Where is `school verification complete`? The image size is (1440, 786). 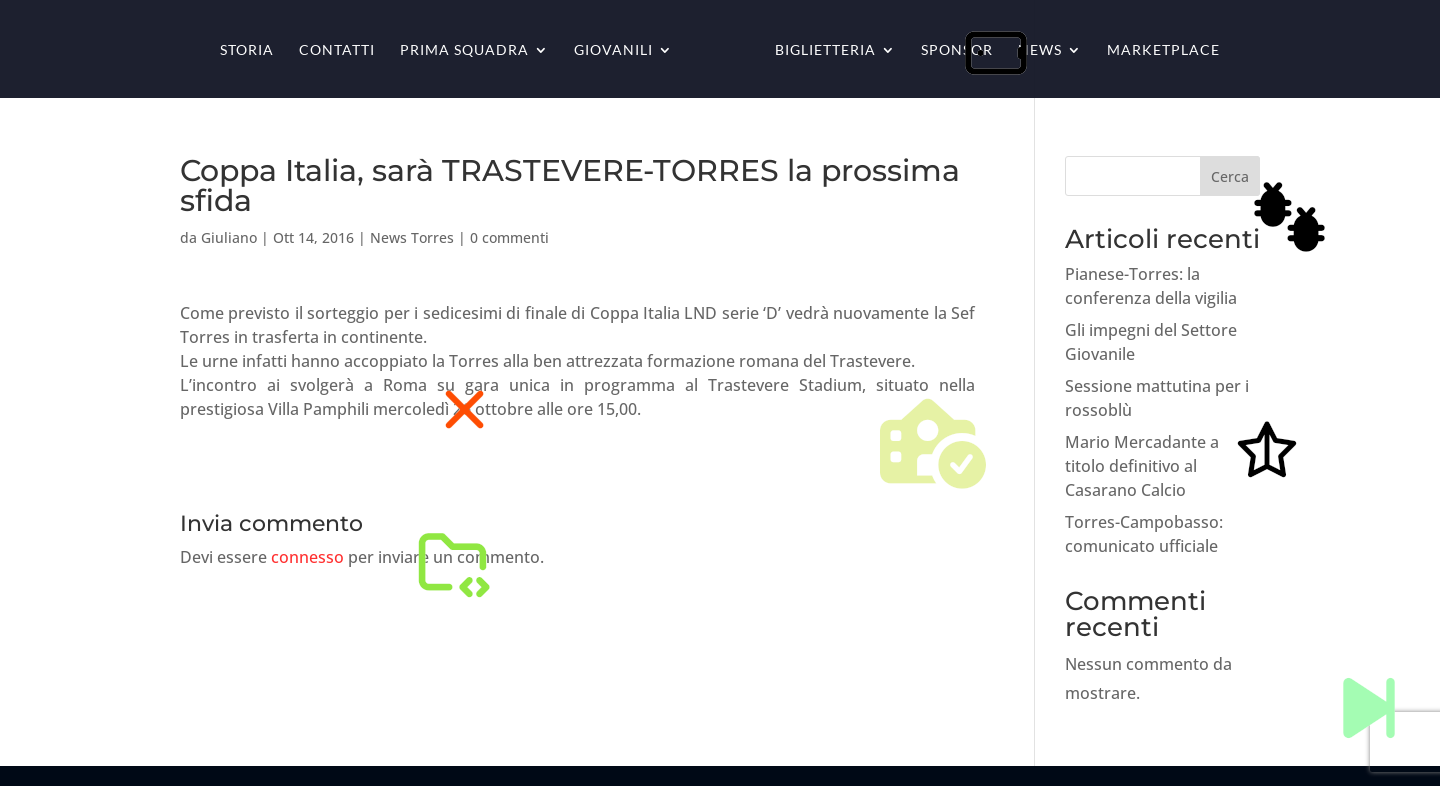
school verification complete is located at coordinates (933, 441).